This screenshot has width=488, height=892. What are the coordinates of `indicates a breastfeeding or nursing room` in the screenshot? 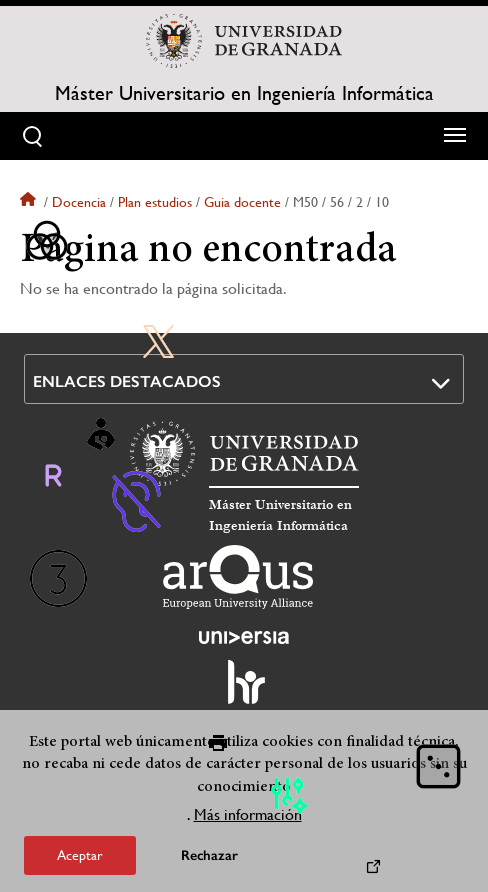 It's located at (101, 434).